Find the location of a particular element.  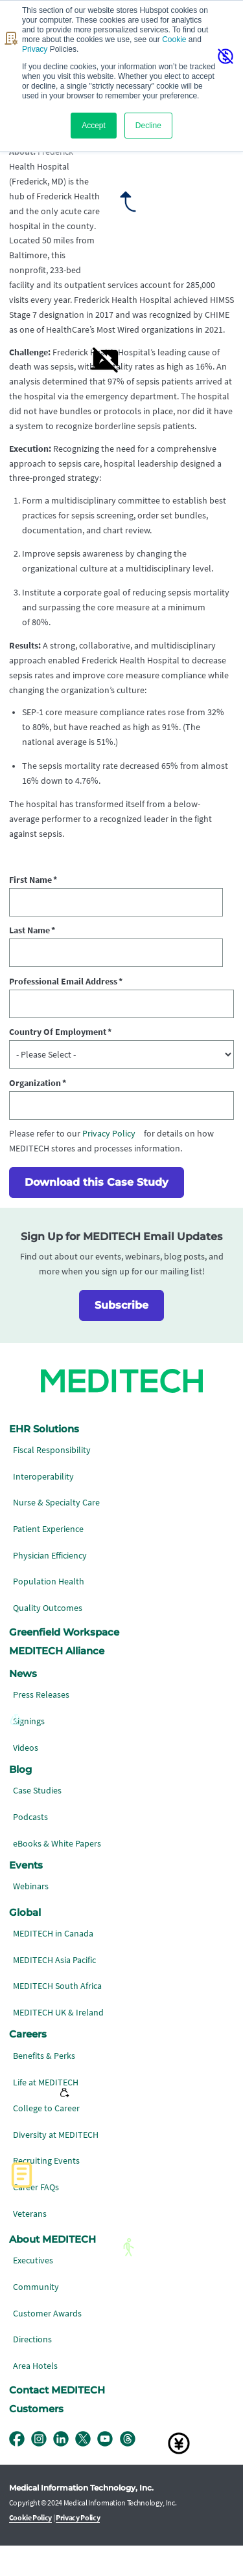

view balance in japanese yen is located at coordinates (179, 2443).